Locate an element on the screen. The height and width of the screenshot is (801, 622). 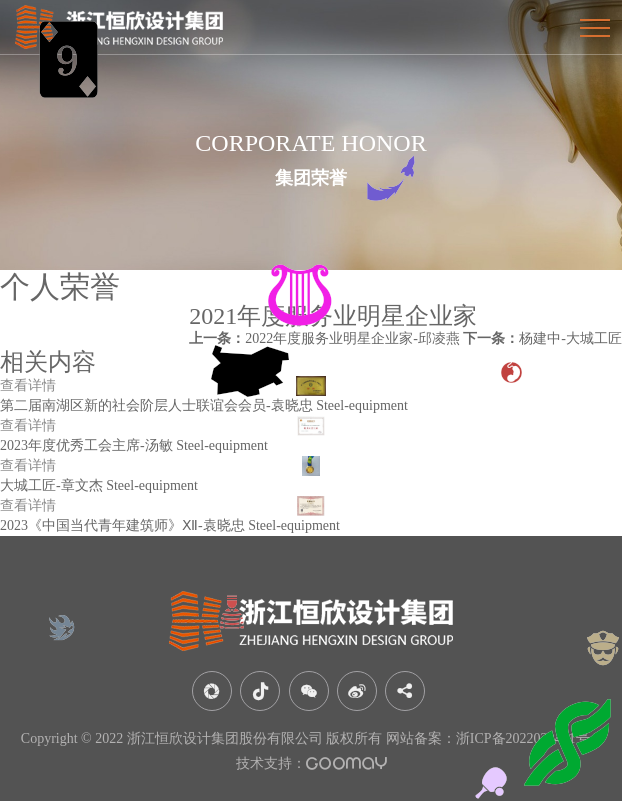
indicates pregnancy or fetal development stage is located at coordinates (511, 372).